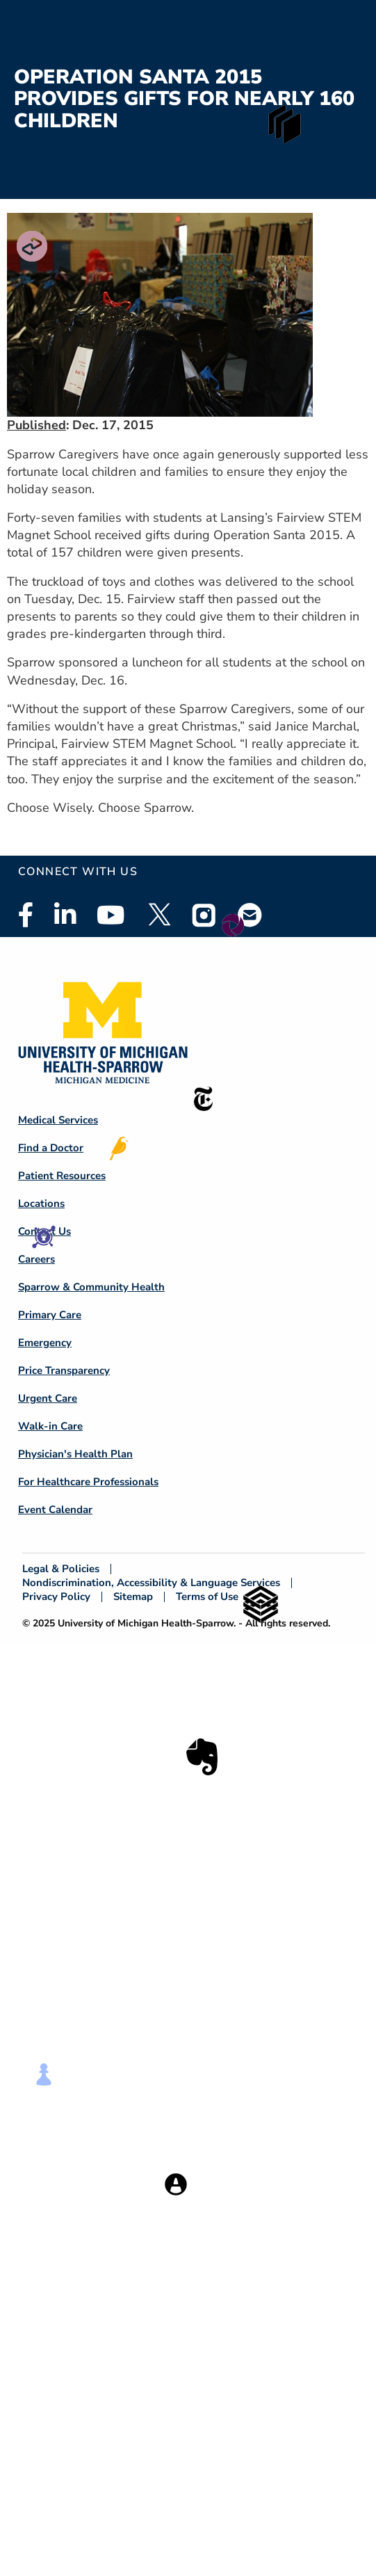  Describe the element at coordinates (119, 1149) in the screenshot. I see `wagtail CMS logo` at that location.